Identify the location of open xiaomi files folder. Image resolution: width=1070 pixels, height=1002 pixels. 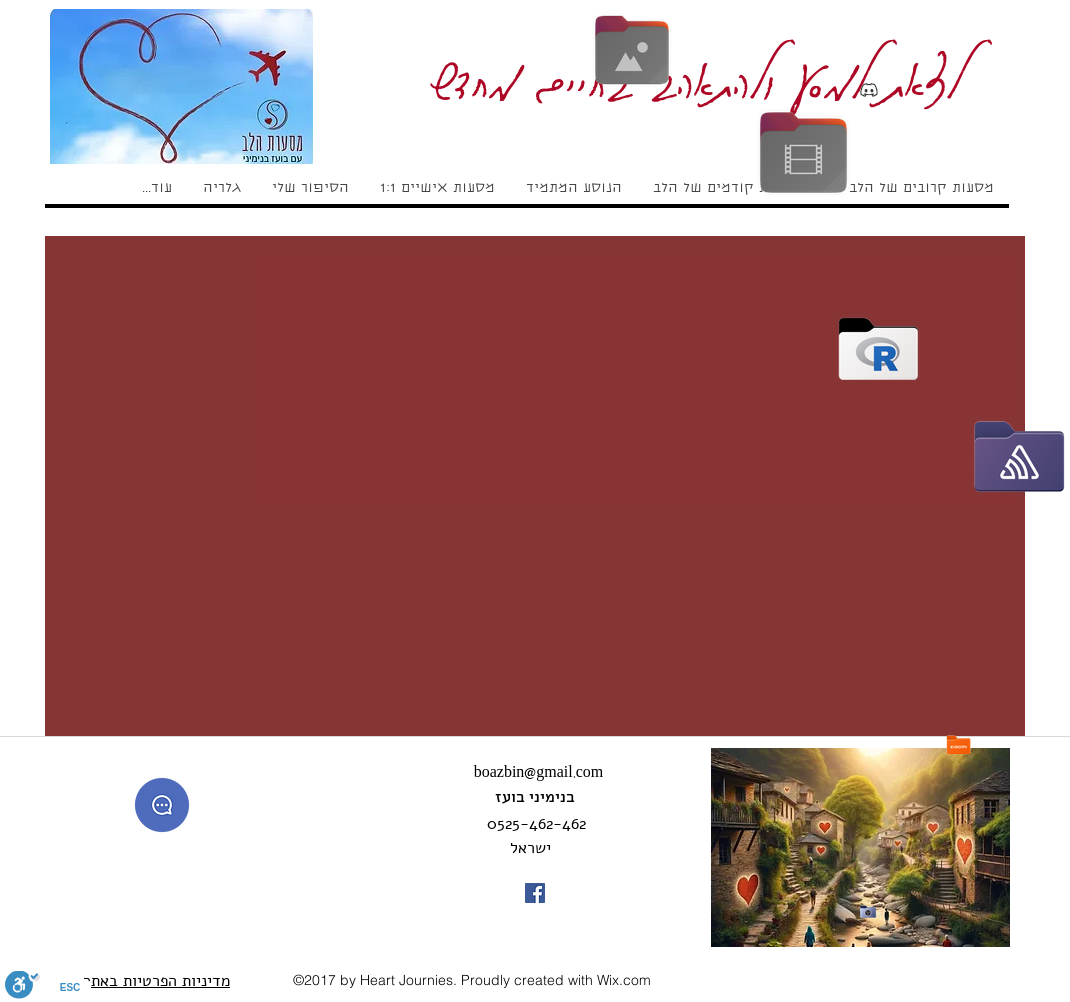
(958, 745).